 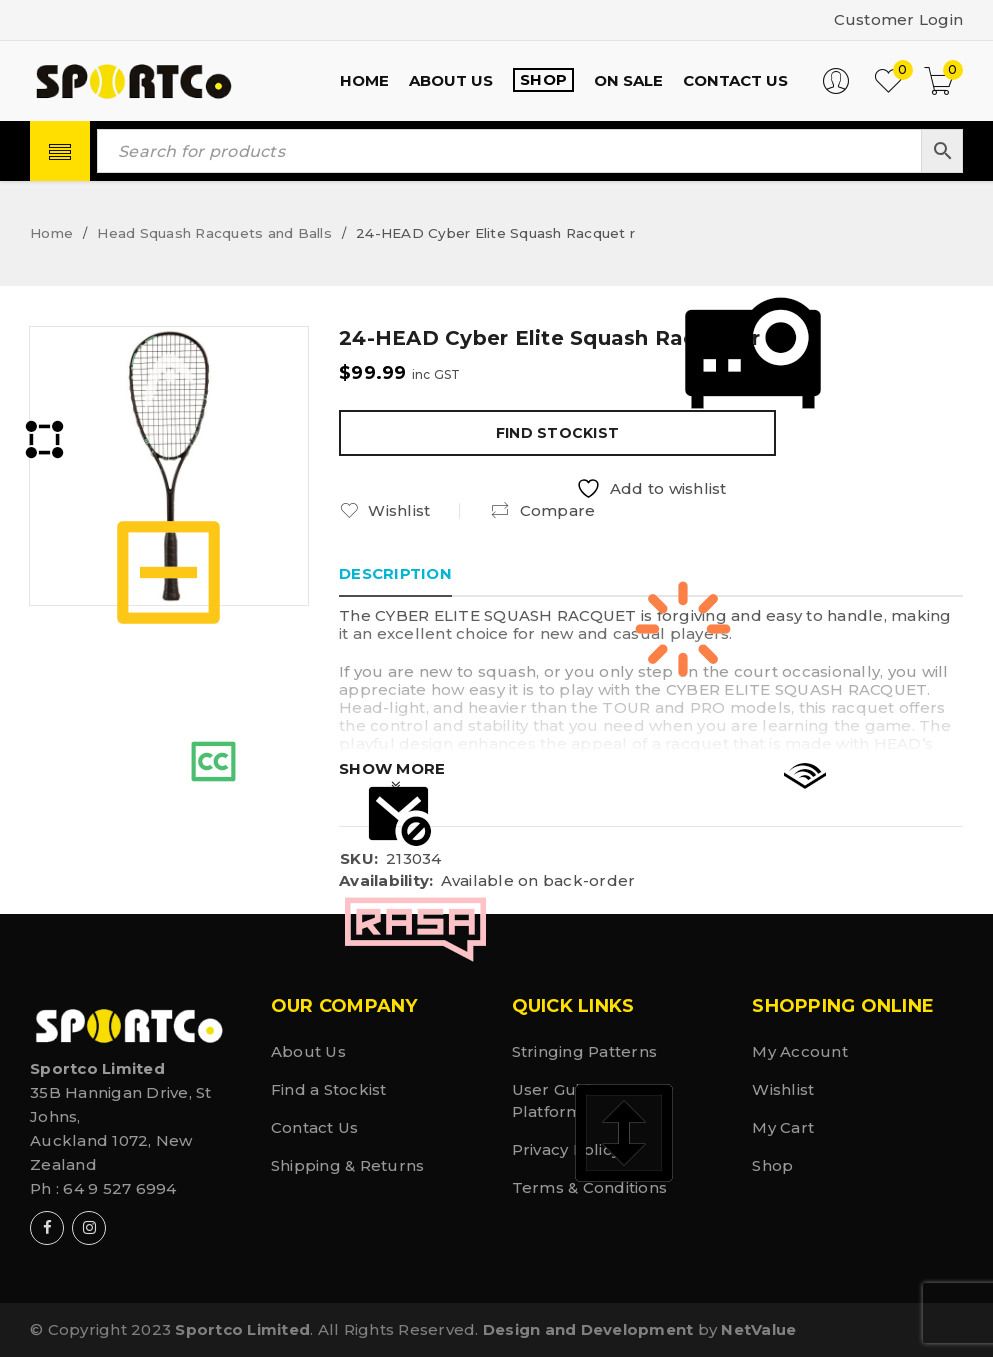 I want to click on start a presentation, so click(x=753, y=353).